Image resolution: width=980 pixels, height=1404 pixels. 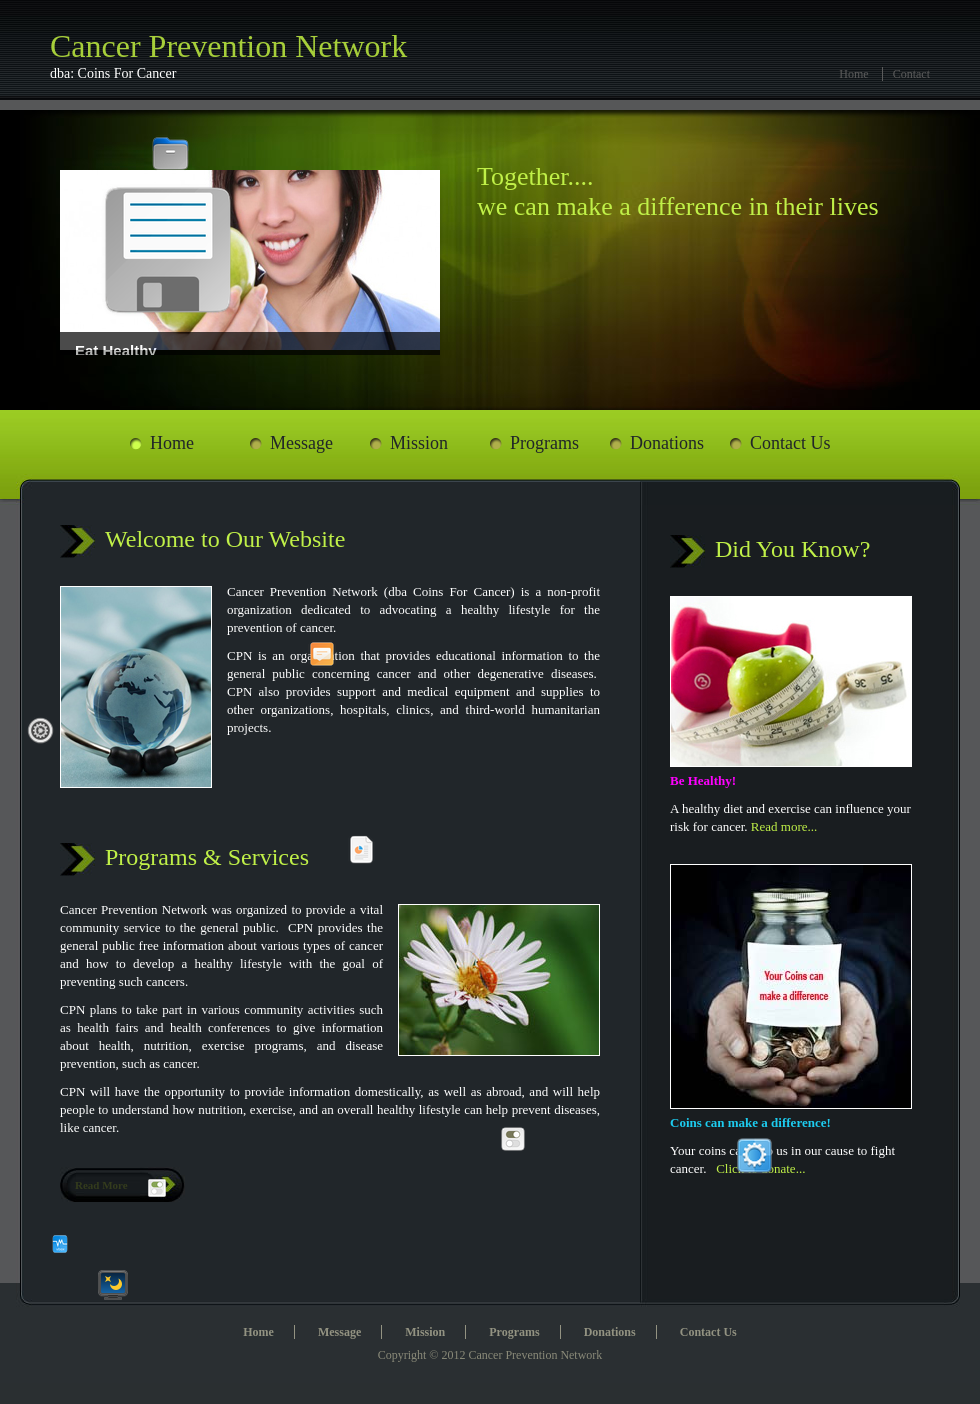 I want to click on open system tweaks or customization settings, so click(x=513, y=1139).